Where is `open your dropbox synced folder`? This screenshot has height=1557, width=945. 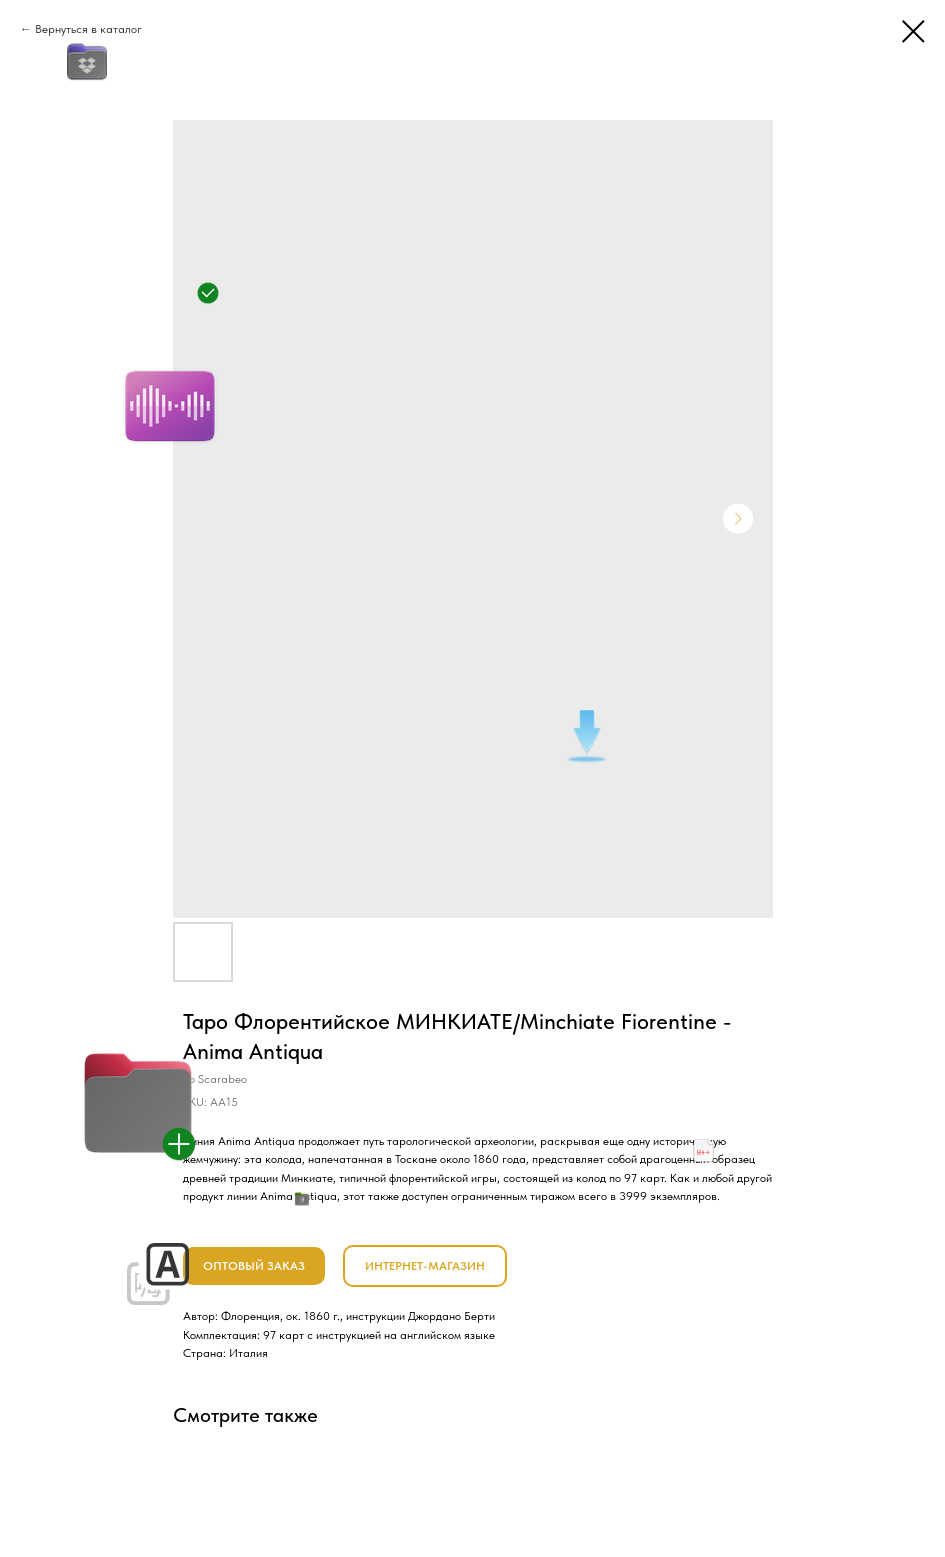
open your dropbox synced folder is located at coordinates (87, 61).